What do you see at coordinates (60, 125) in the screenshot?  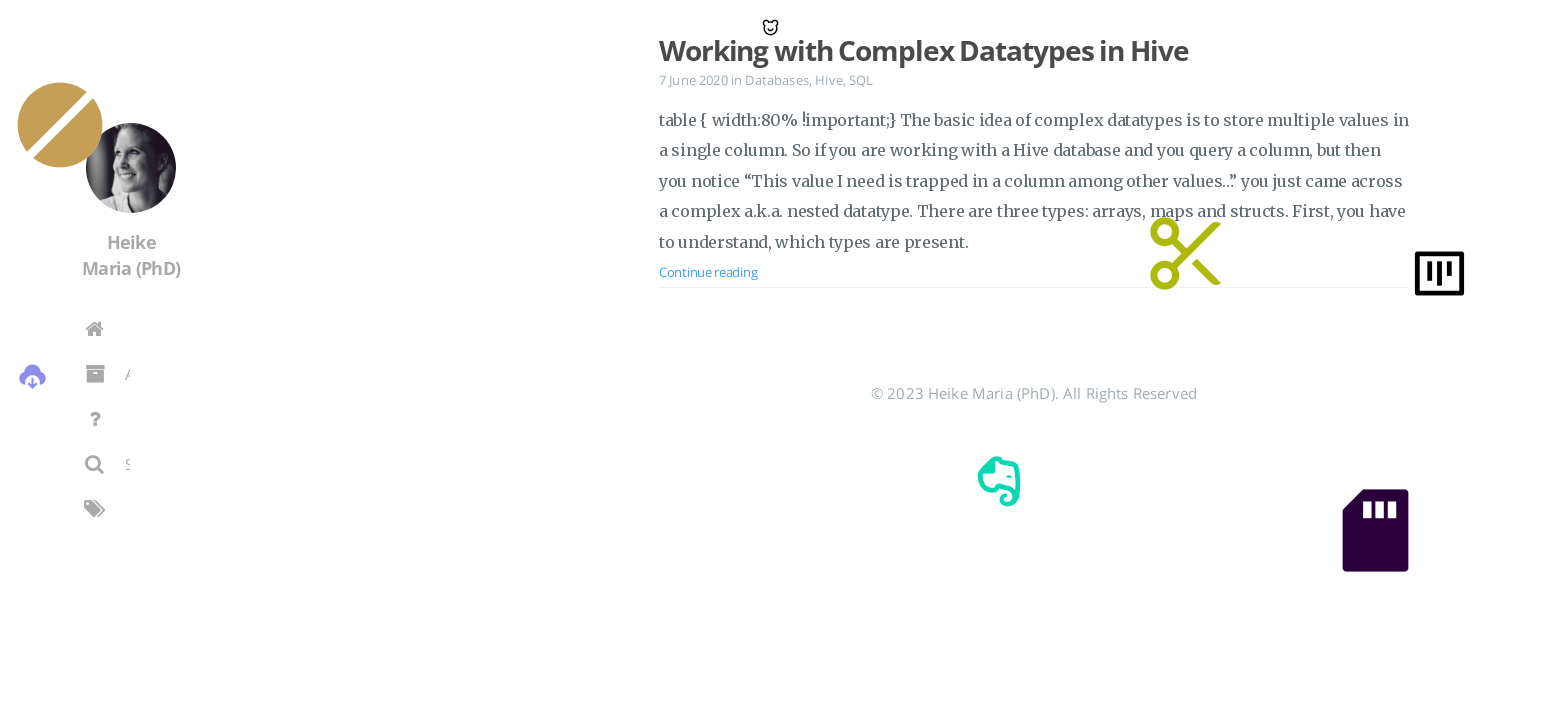 I see `indicates a prohibited or blocked action` at bounding box center [60, 125].